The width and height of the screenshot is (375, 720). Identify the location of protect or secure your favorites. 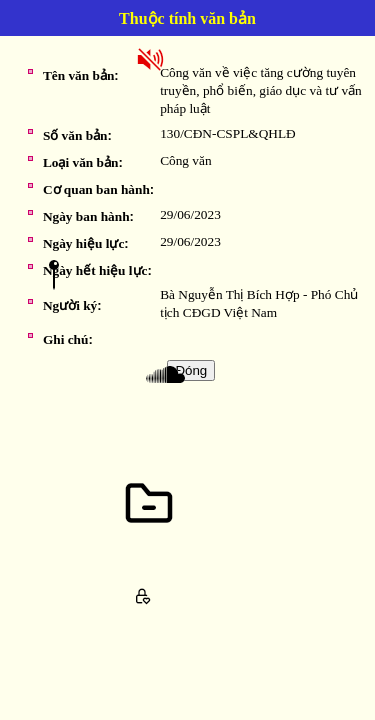
(142, 596).